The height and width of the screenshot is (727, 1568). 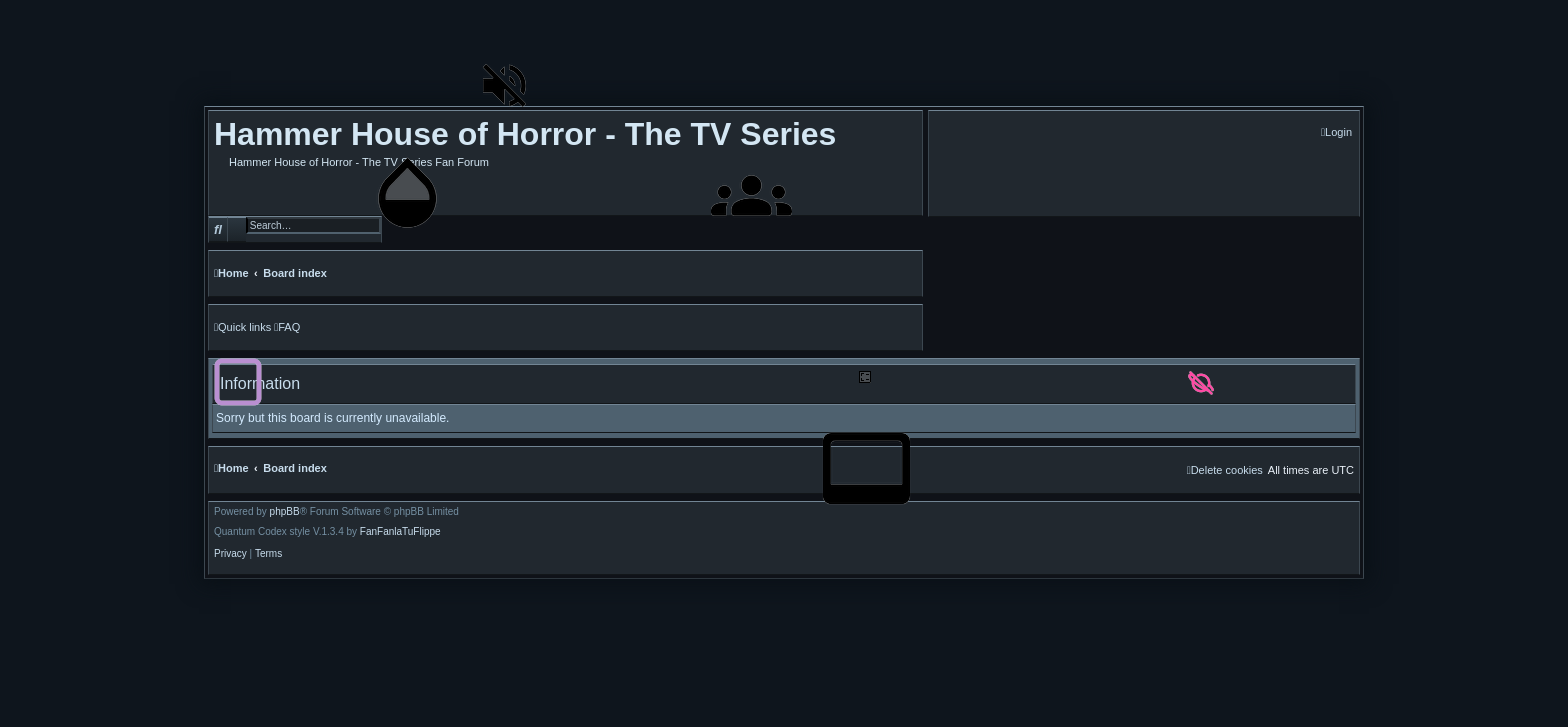 What do you see at coordinates (751, 195) in the screenshot?
I see `view or manage groups` at bounding box center [751, 195].